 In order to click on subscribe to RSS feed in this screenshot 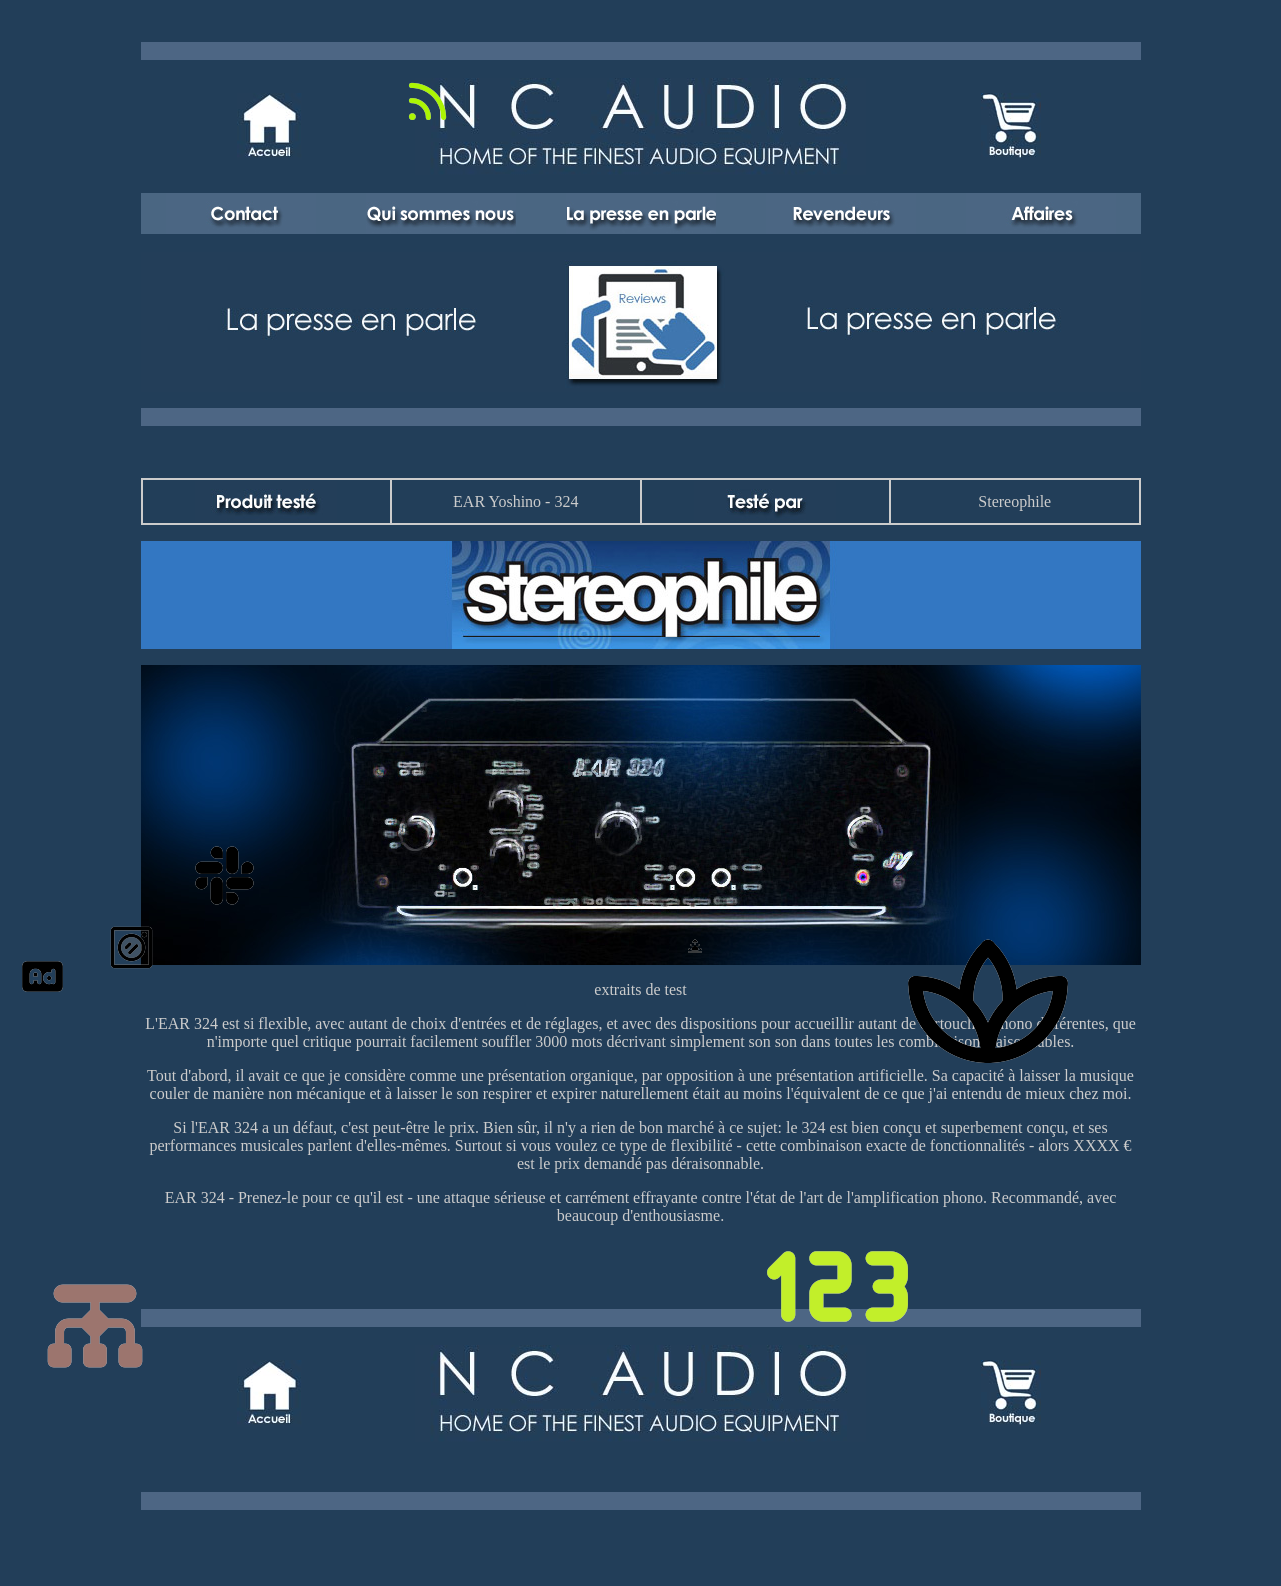, I will do `click(425, 104)`.